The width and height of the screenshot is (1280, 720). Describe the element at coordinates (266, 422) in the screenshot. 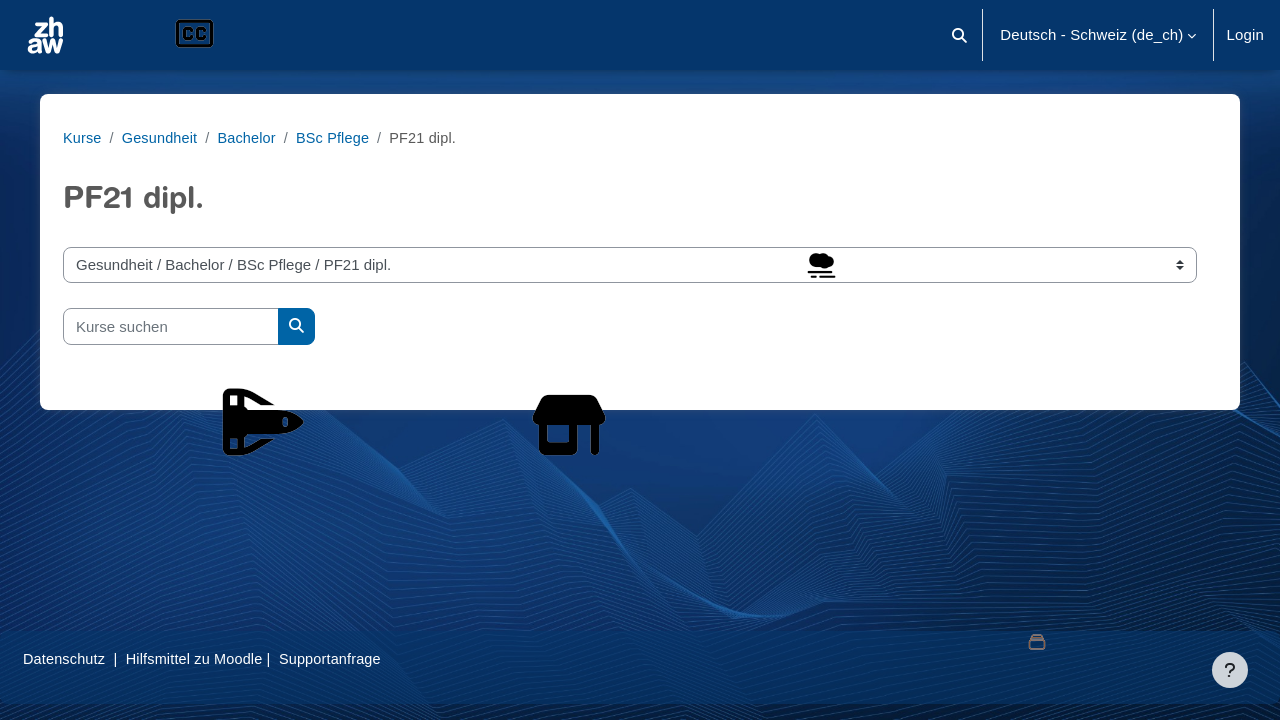

I see `launch or deploy an application` at that location.